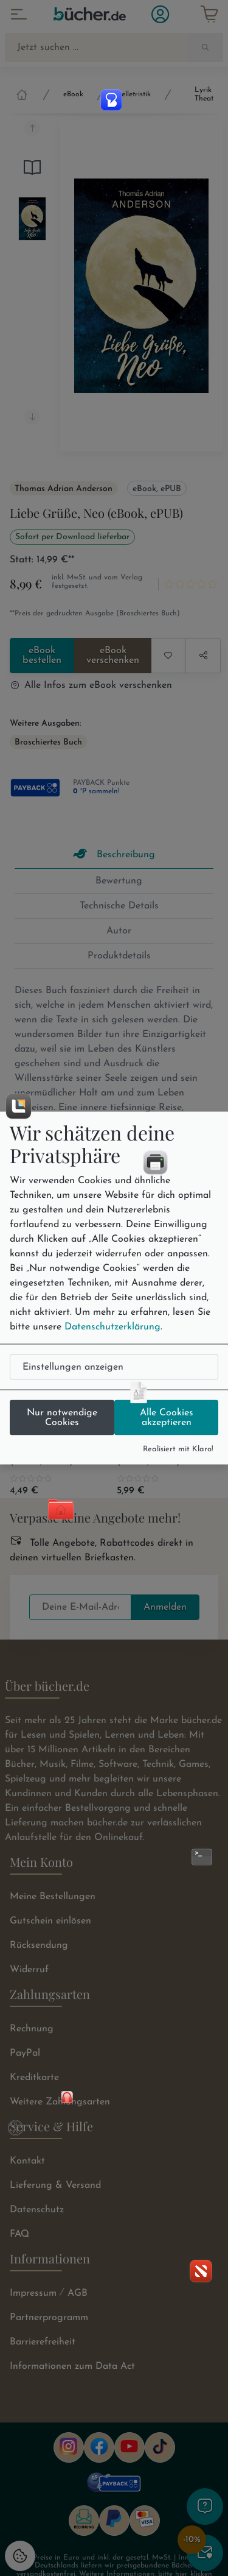 This screenshot has width=228, height=2576. Describe the element at coordinates (202, 1857) in the screenshot. I see `open the terminal application` at that location.